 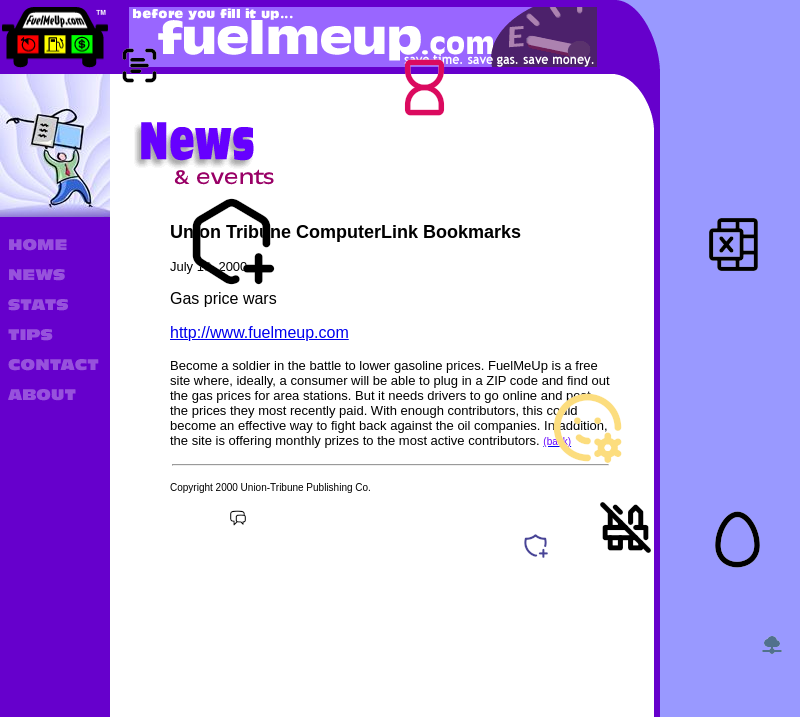 I want to click on indicates a process is waiting or pending, so click(x=424, y=87).